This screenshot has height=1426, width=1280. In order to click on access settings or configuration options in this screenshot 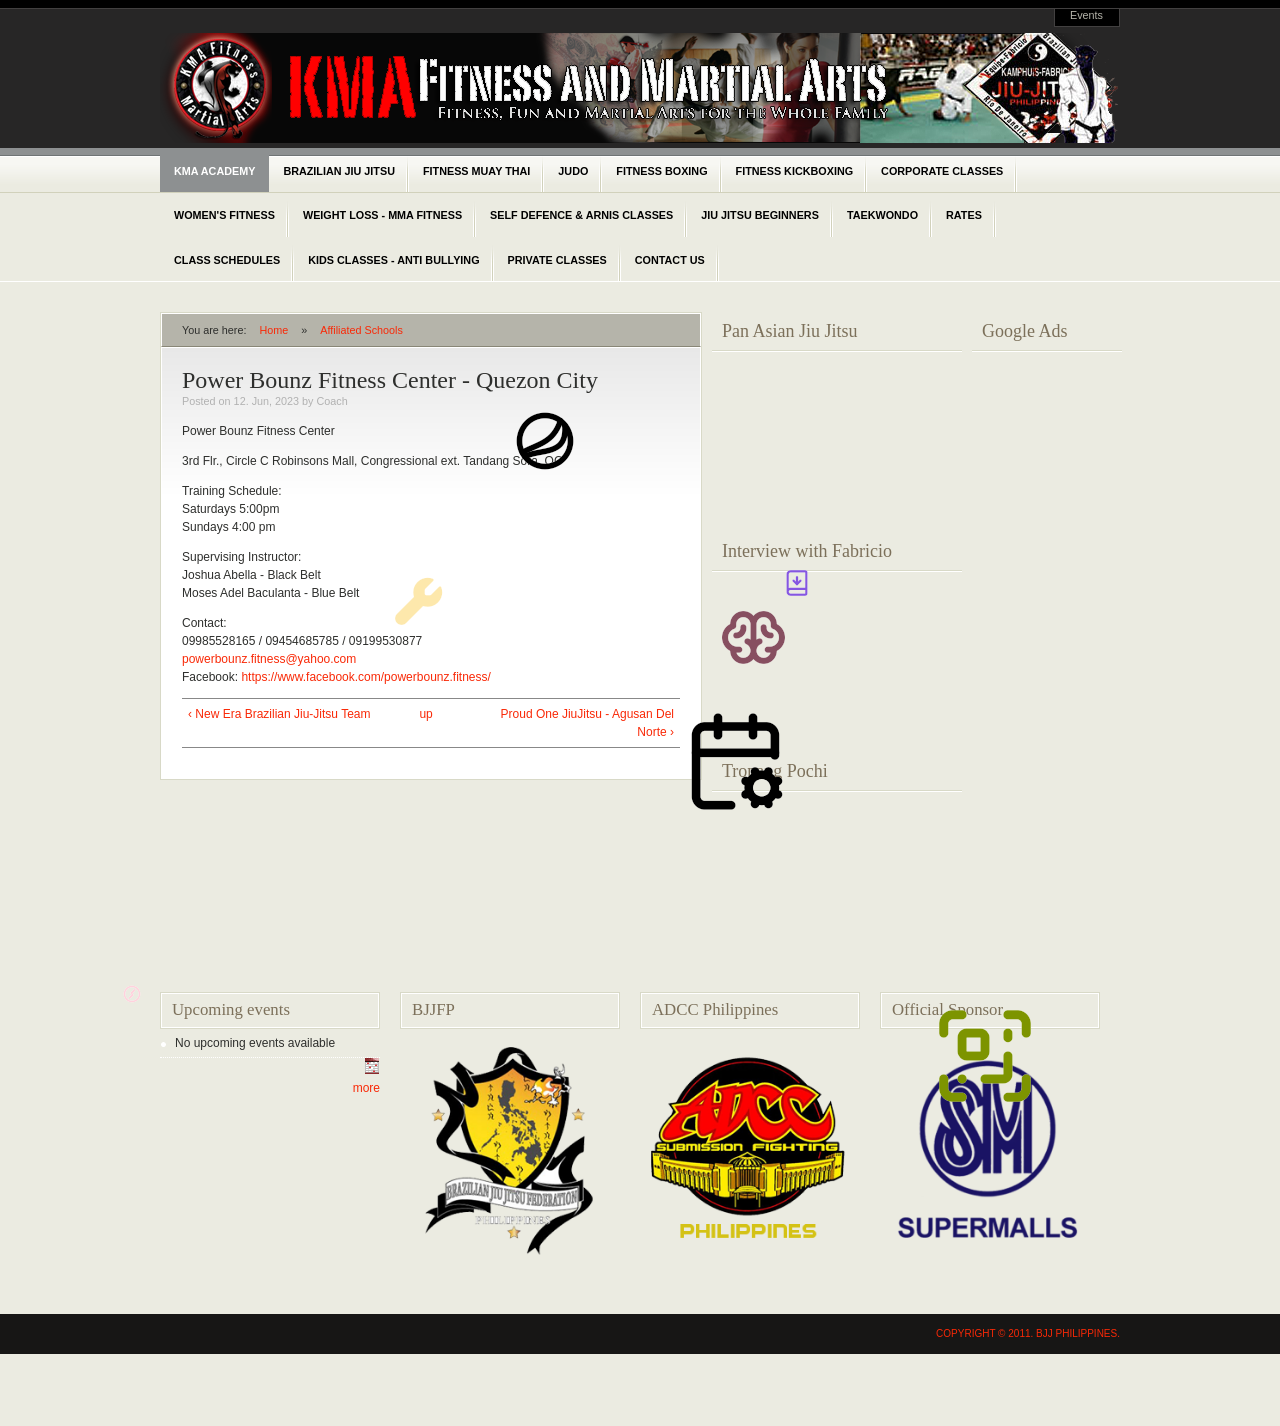, I will do `click(419, 601)`.